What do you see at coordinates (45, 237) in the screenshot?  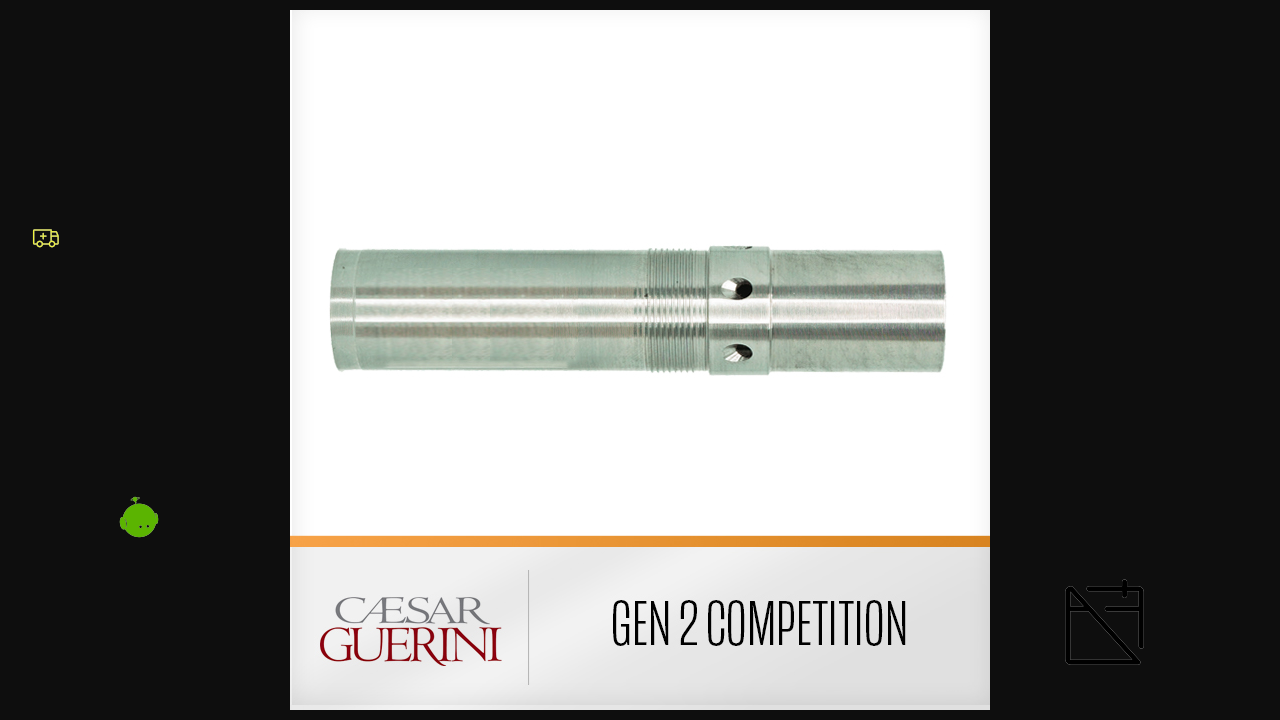 I see `access emergency medical services` at bounding box center [45, 237].